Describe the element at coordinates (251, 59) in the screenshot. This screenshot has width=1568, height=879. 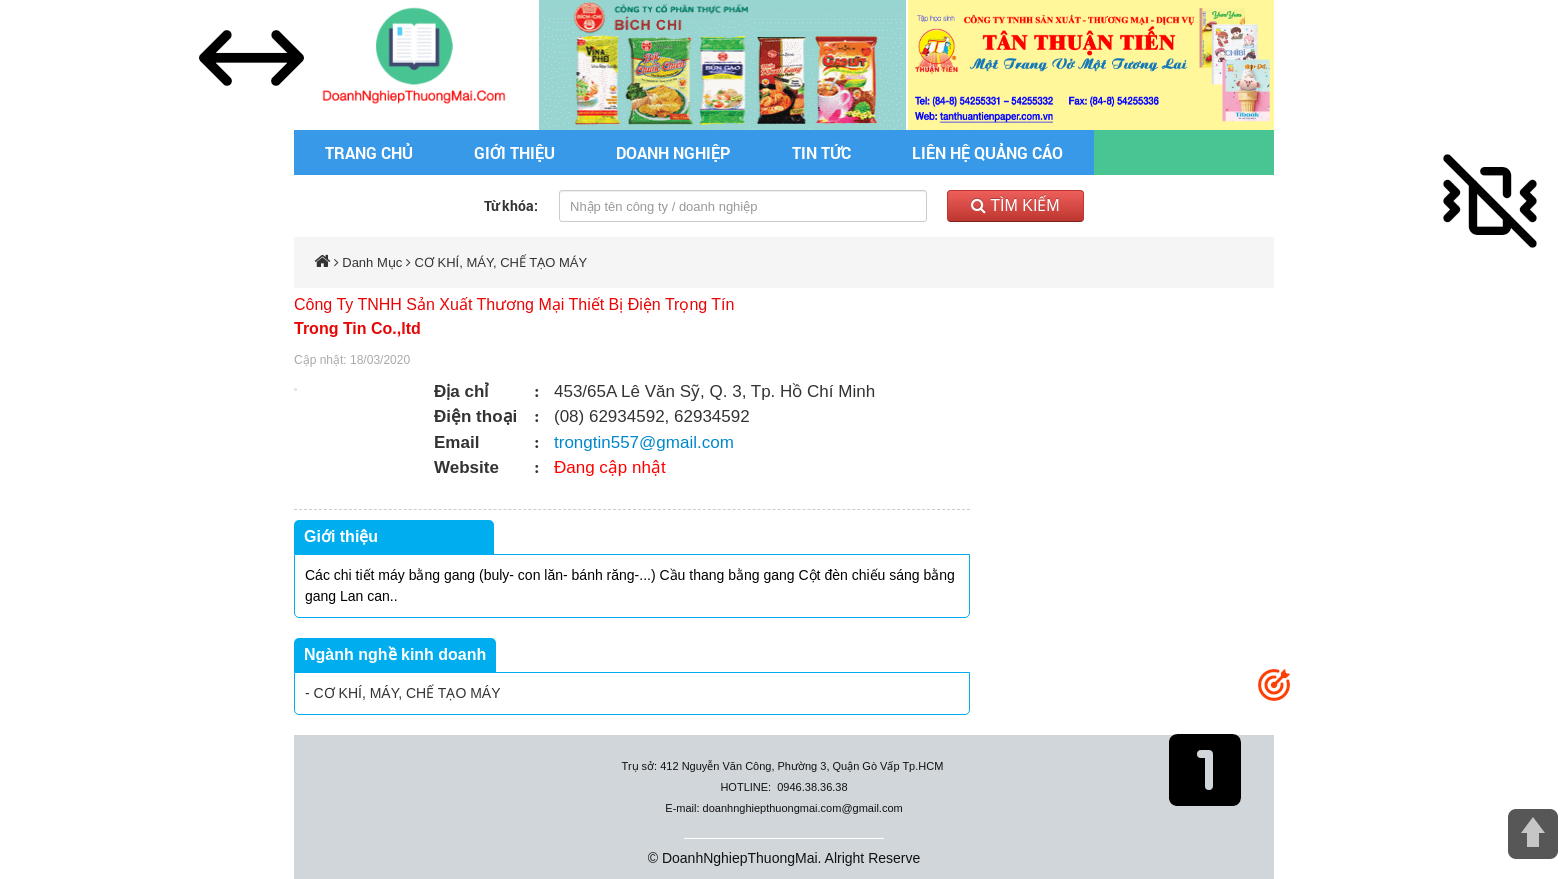
I see `resize or adjust width horizontally` at that location.